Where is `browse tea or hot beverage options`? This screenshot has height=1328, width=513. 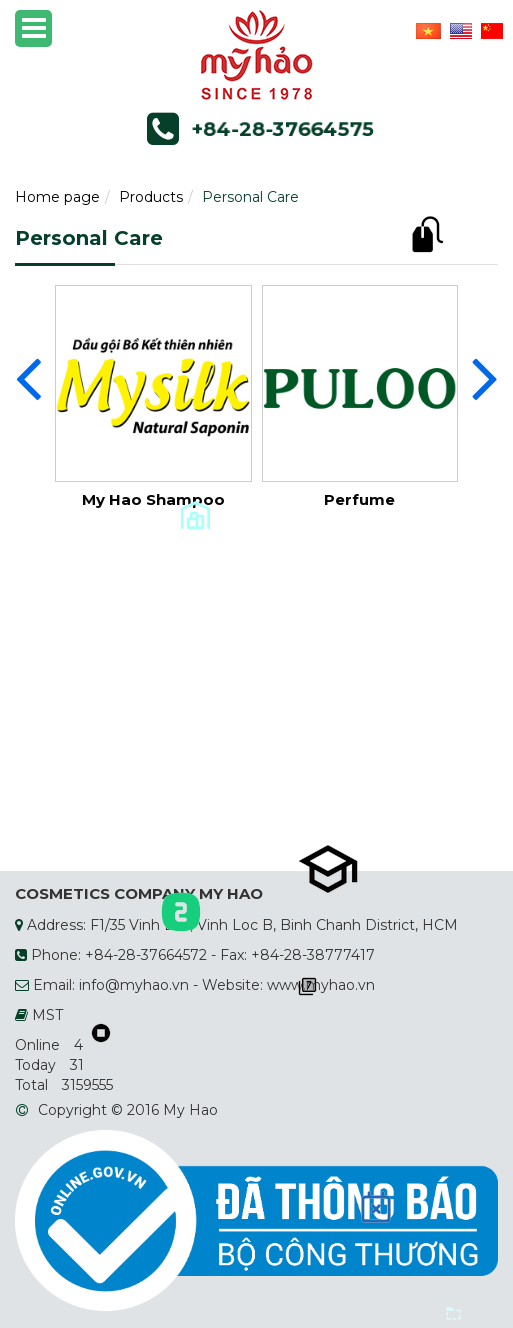 browse tea or hot beverage options is located at coordinates (426, 235).